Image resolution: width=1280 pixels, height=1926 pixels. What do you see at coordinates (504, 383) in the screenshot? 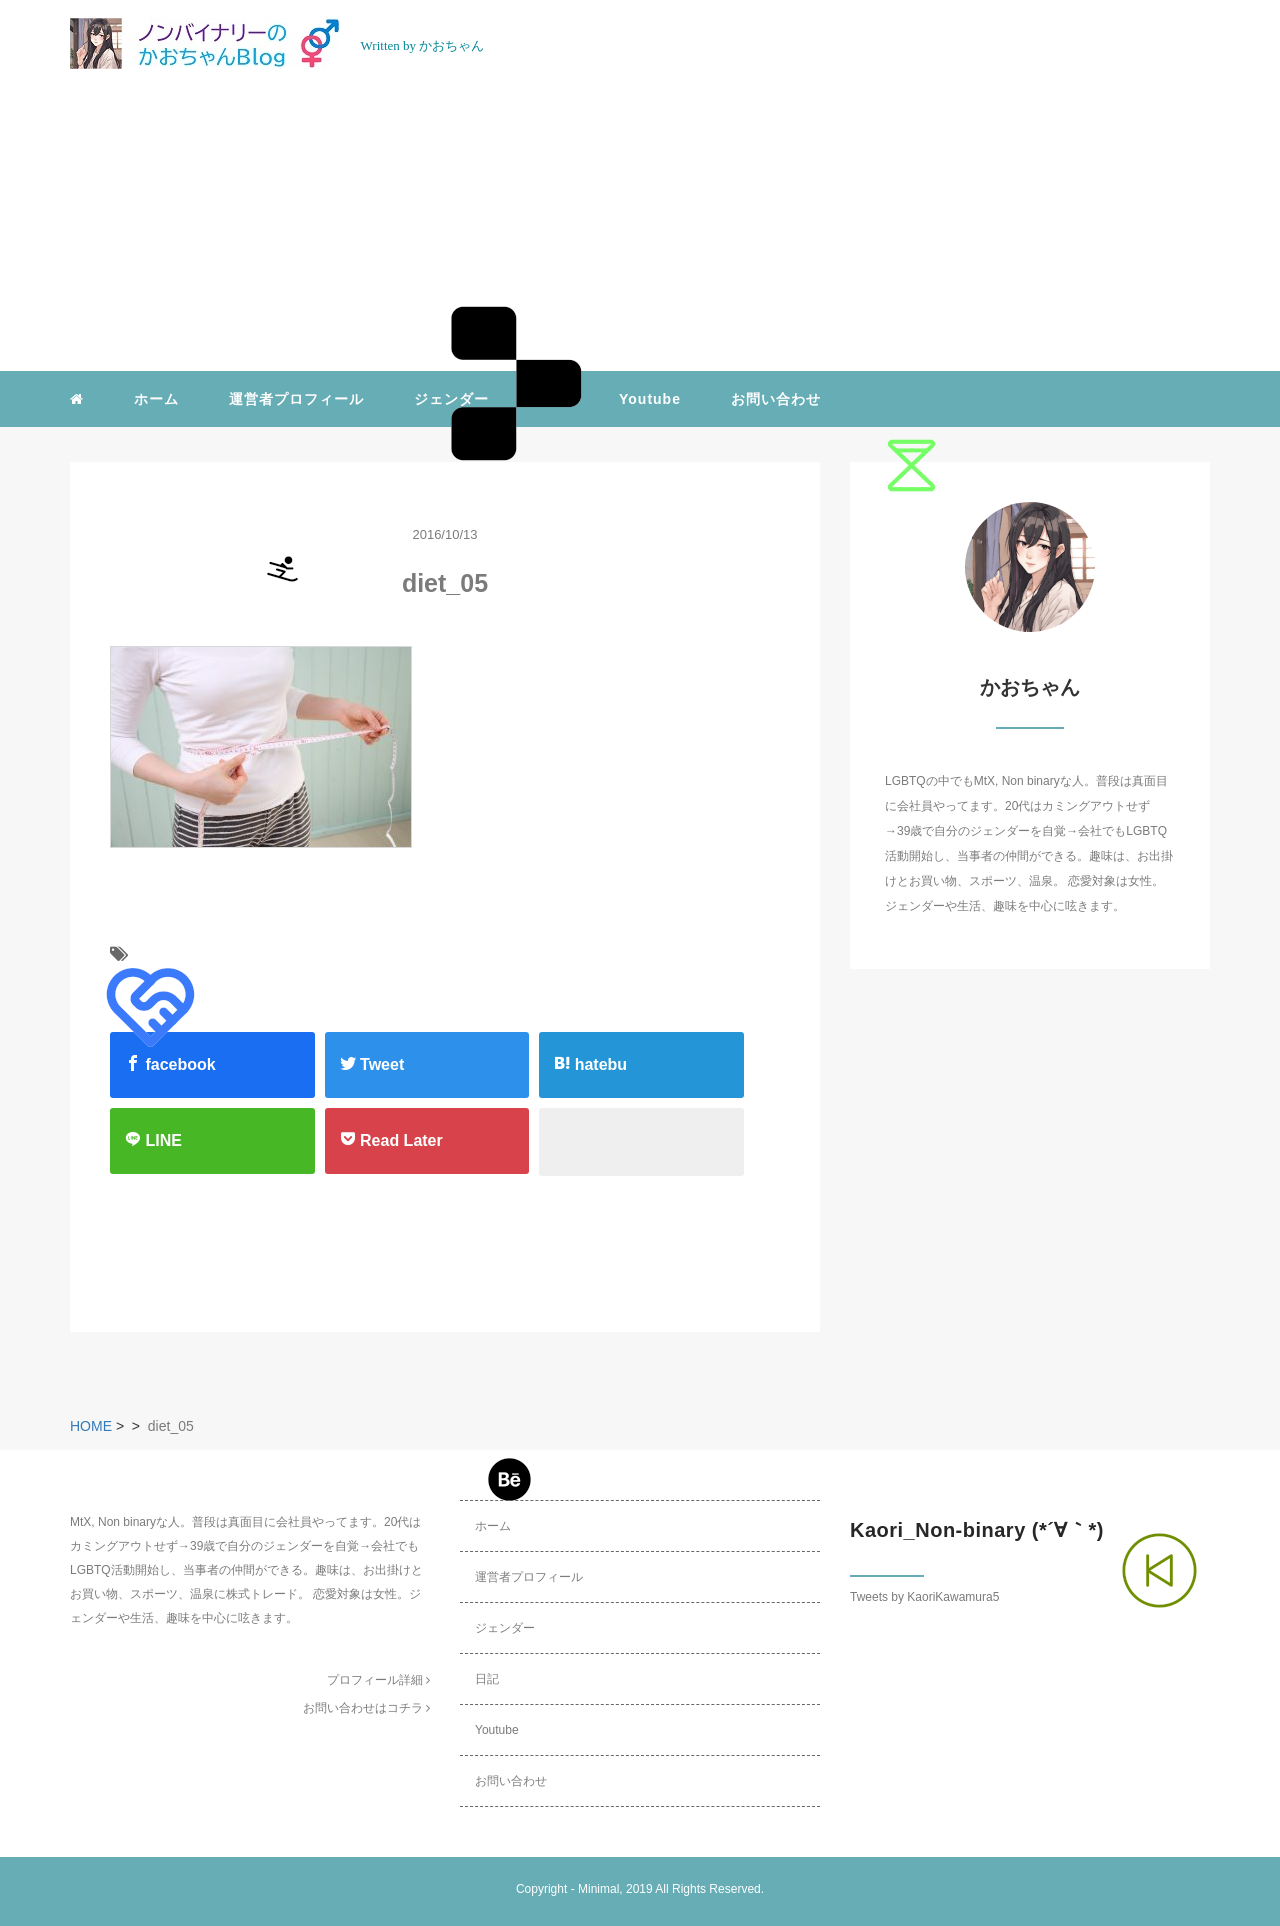
I see `open replit coding environment` at bounding box center [504, 383].